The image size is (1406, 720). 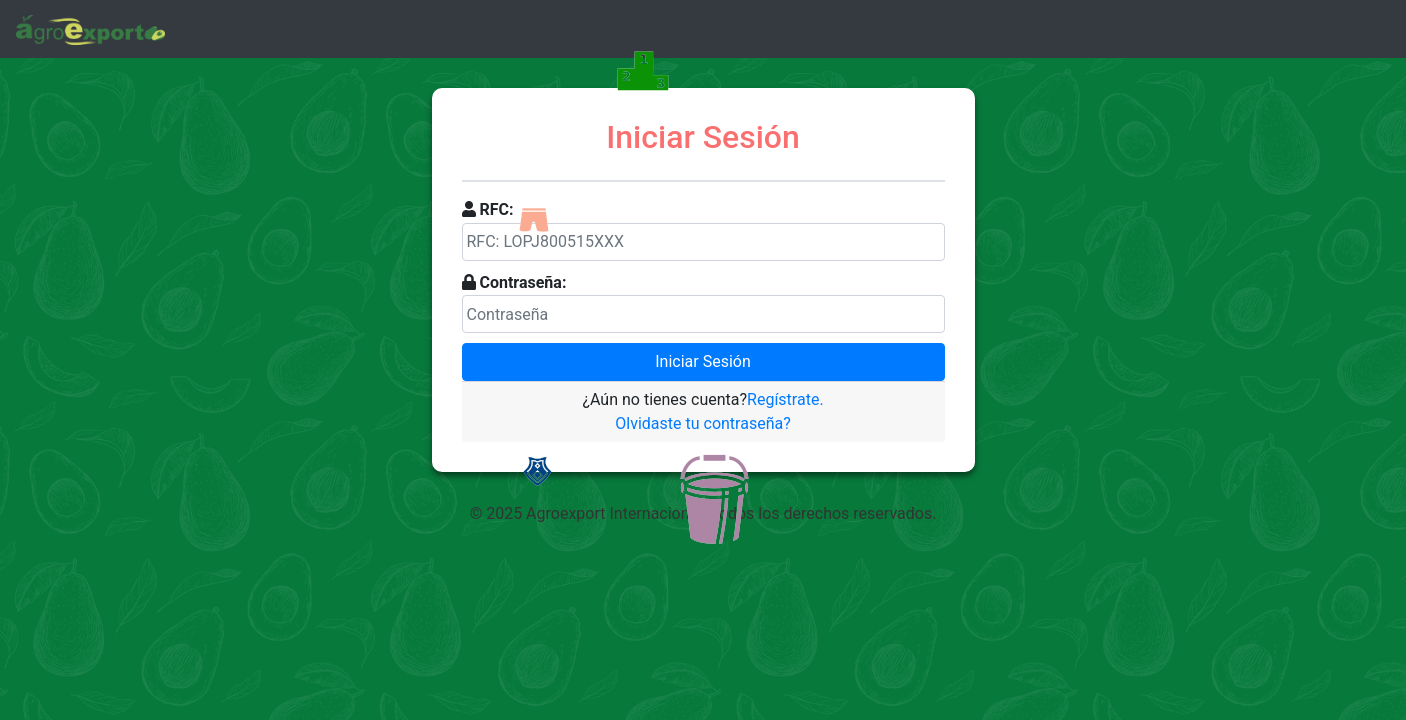 What do you see at coordinates (643, 65) in the screenshot?
I see `view leaderboard rankings` at bounding box center [643, 65].